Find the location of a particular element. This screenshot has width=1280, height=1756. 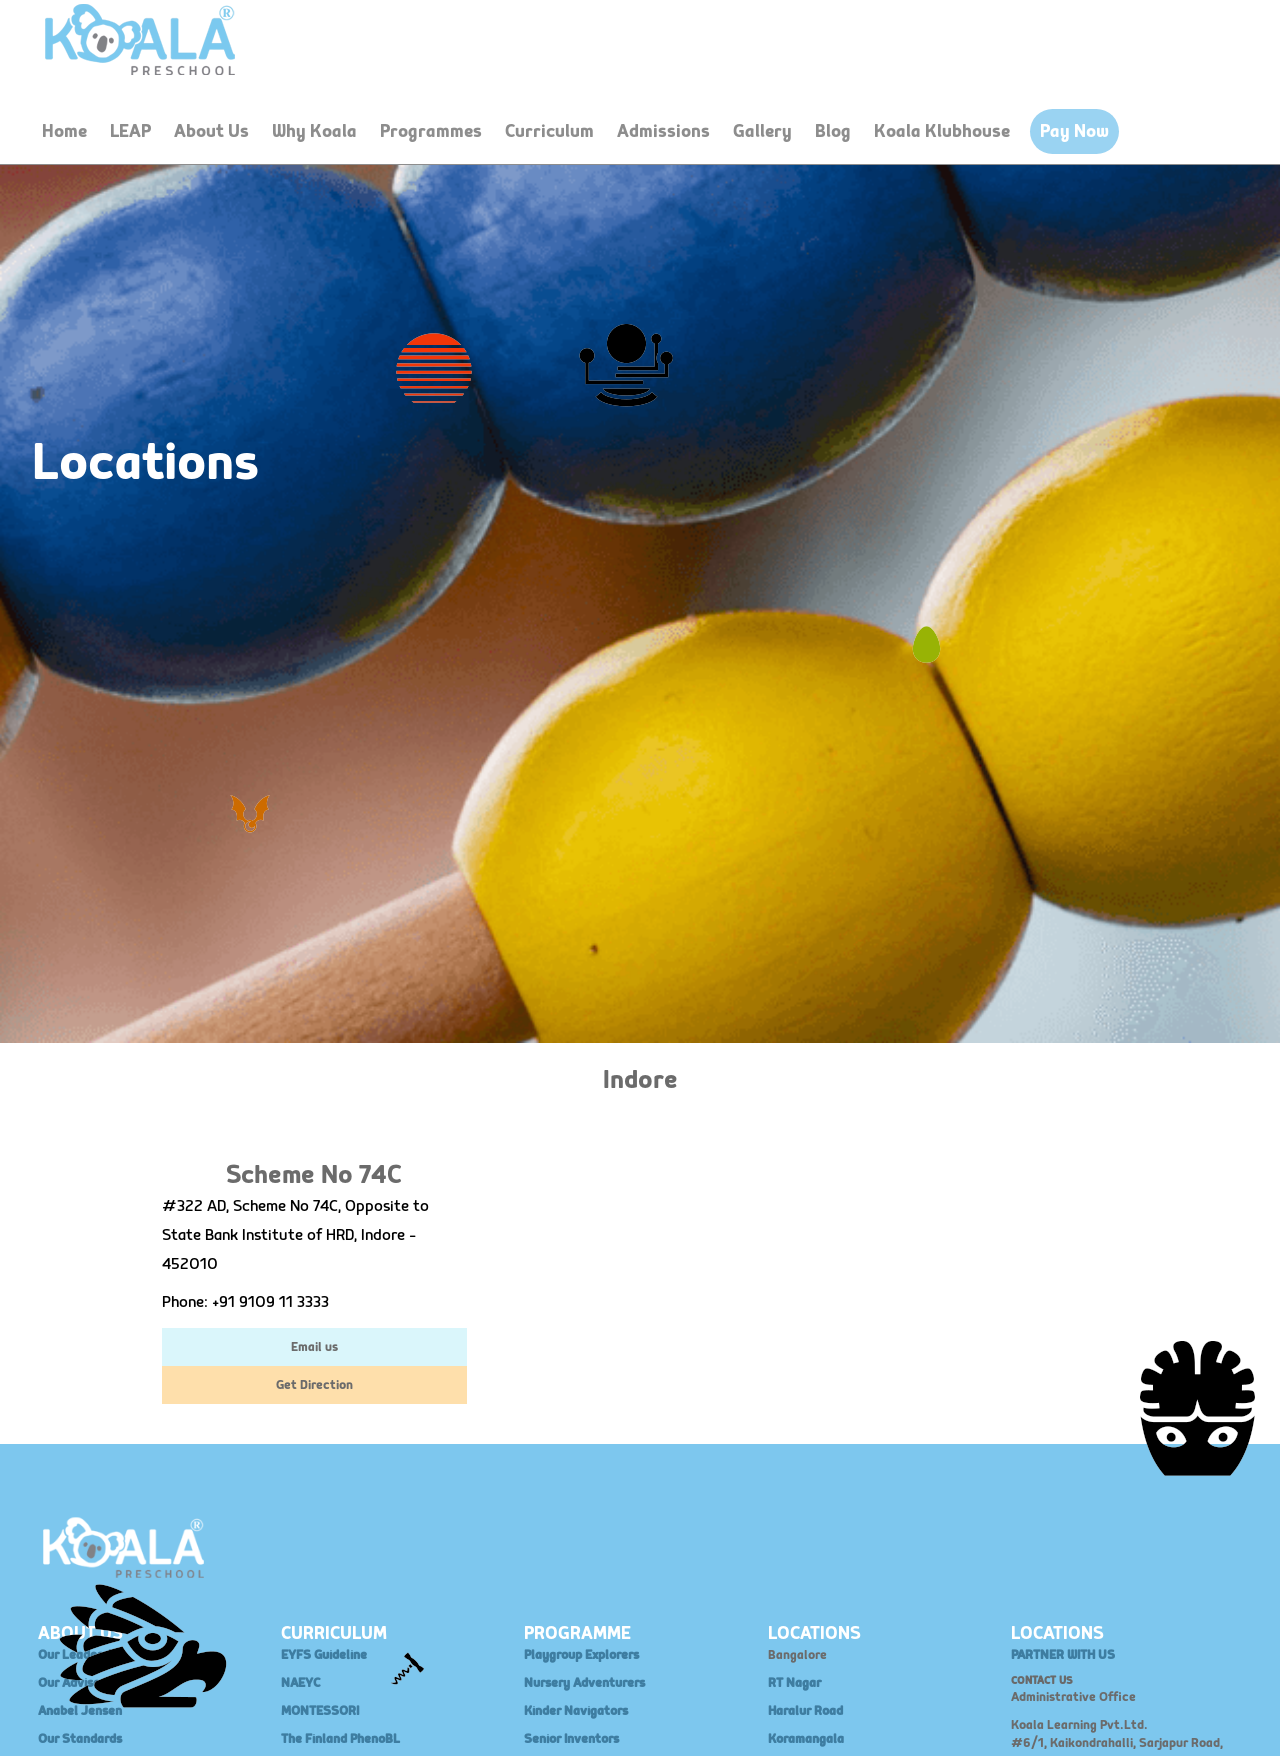

wine or beverage tool in a kitchen app is located at coordinates (407, 1668).